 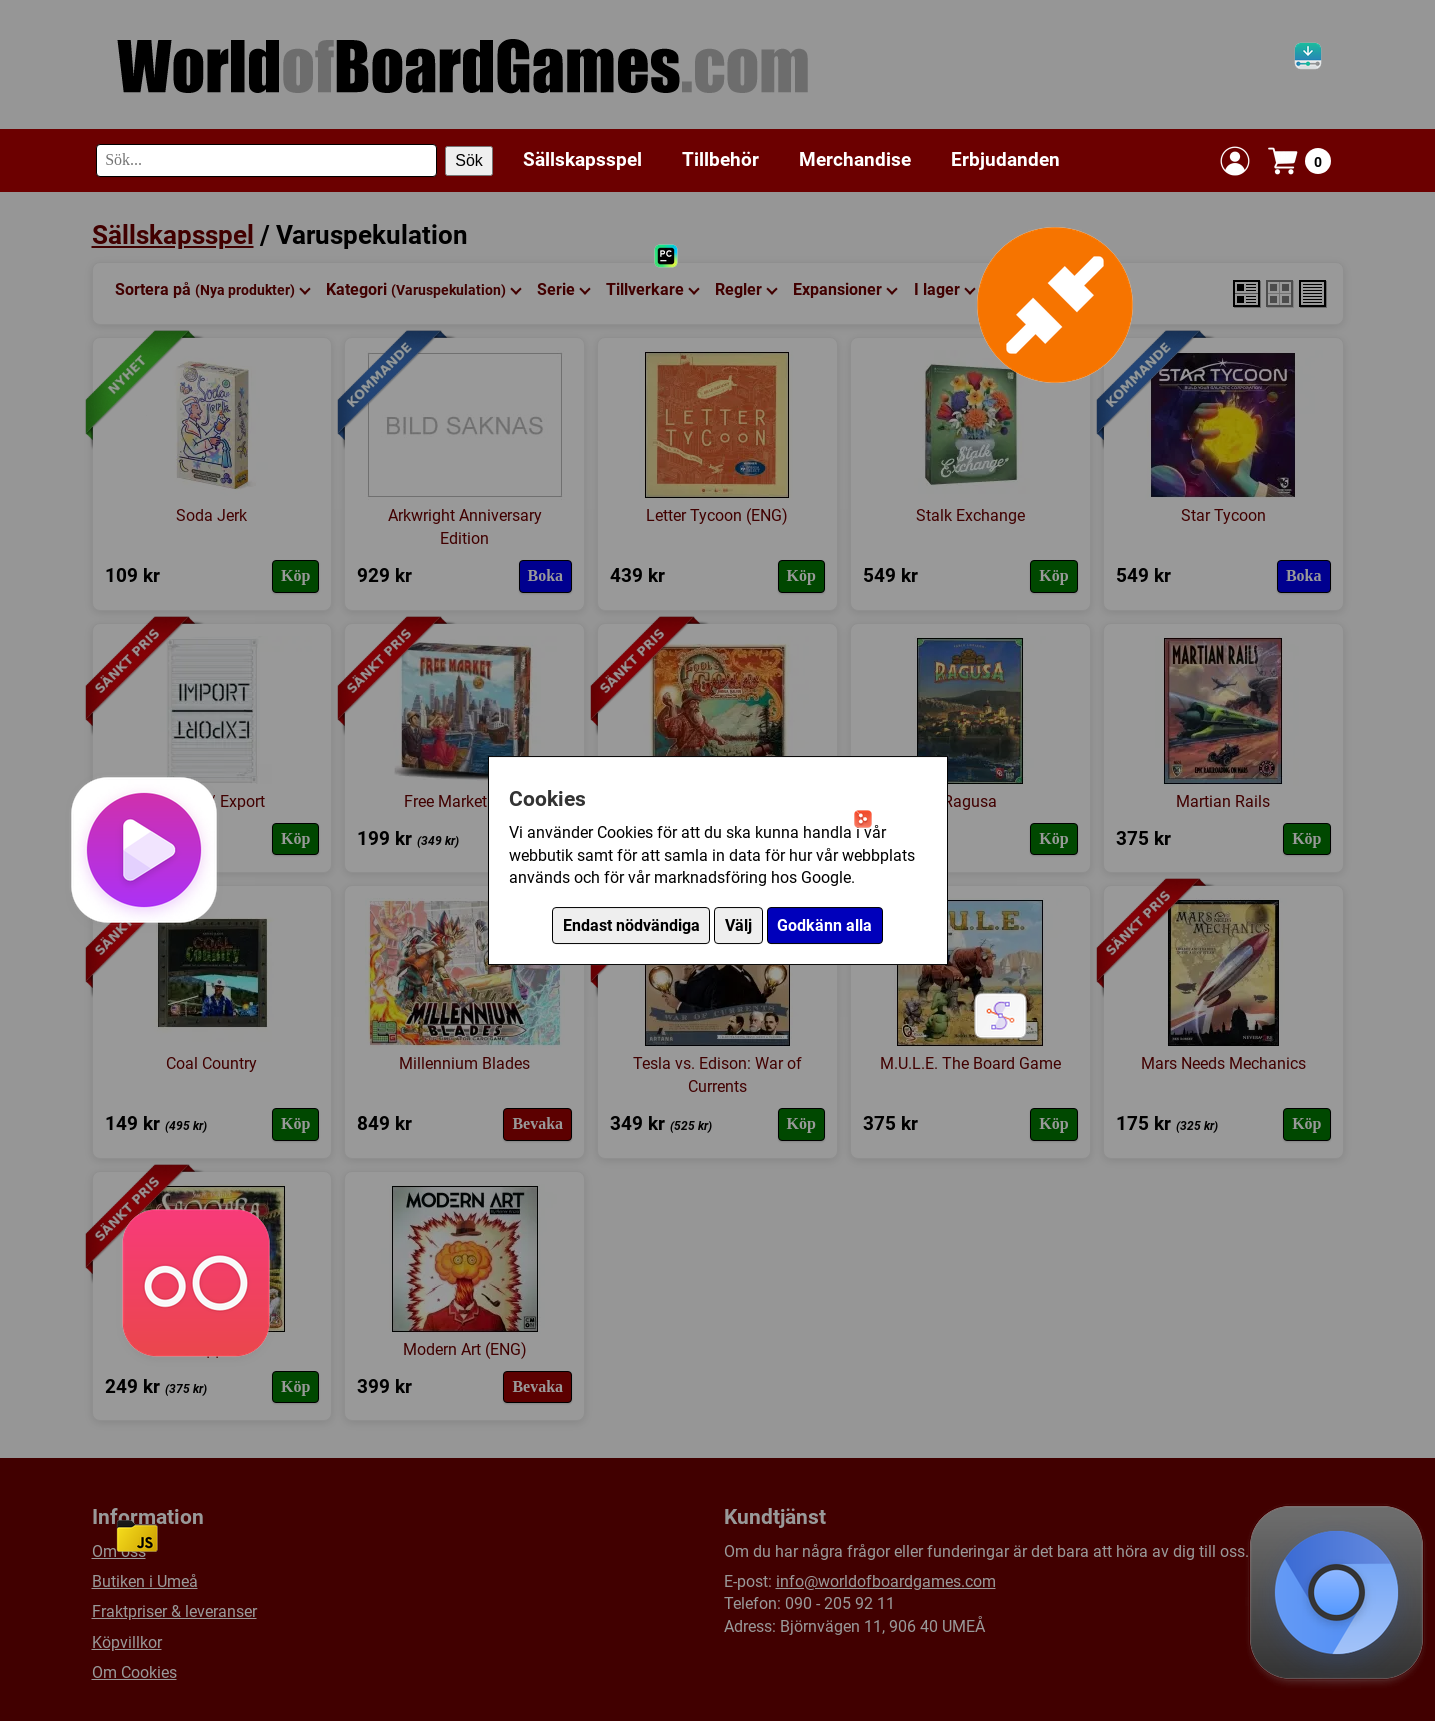 I want to click on indicates a disconnected or unmounted drive, so click(x=1055, y=305).